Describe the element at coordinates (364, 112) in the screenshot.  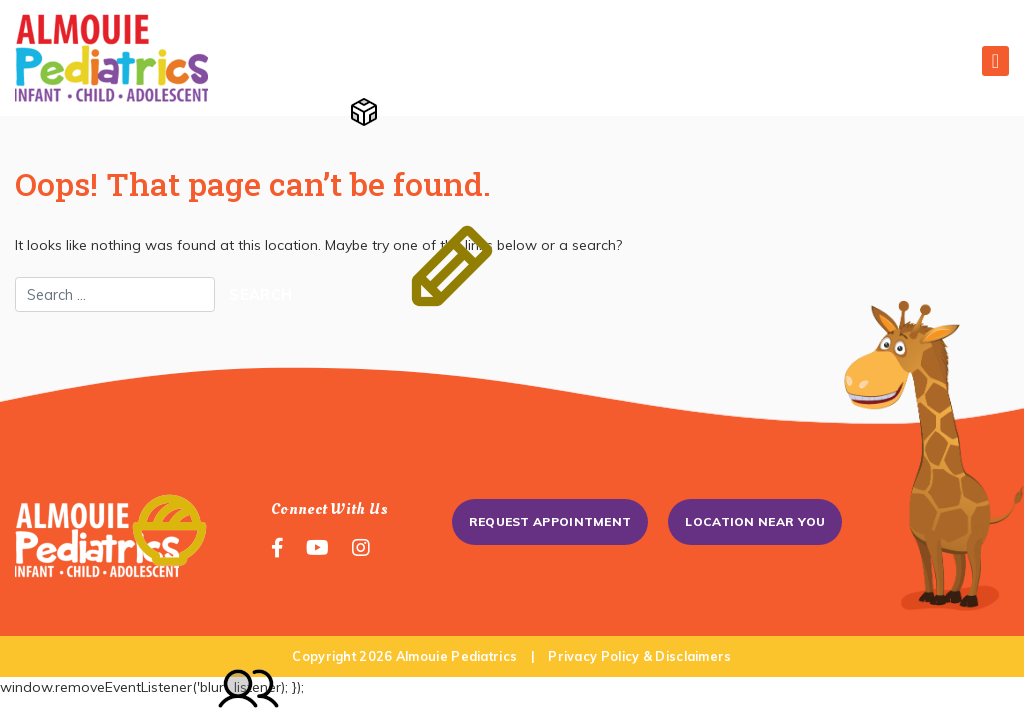
I see `open codesandbox development environment` at that location.